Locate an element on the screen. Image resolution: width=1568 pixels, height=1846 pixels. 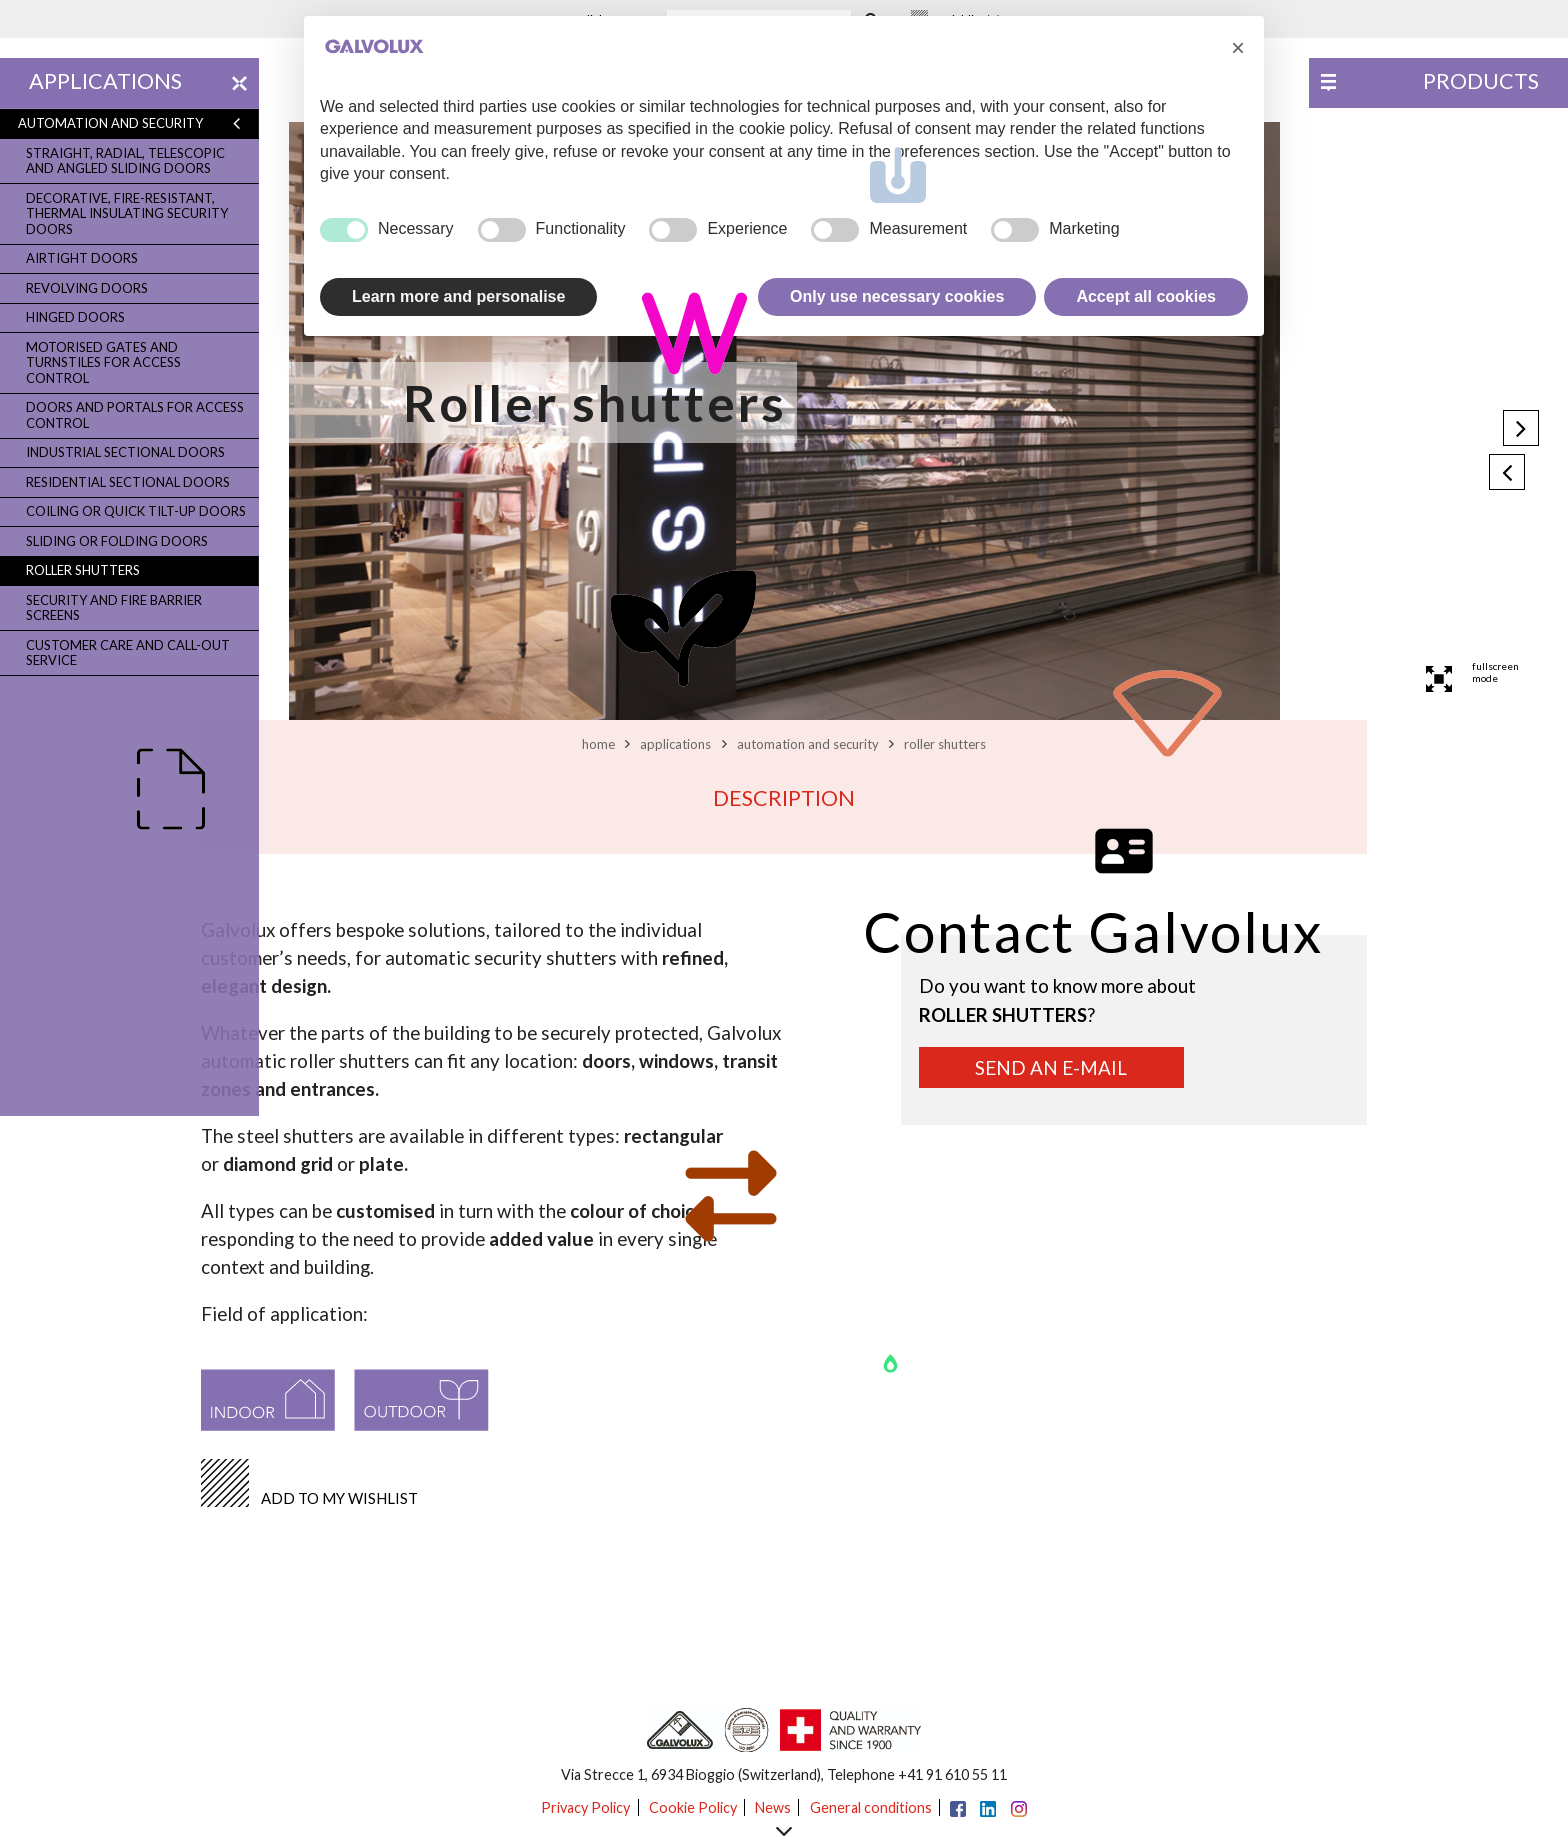
represents the letter "w" in text or keyboard input is located at coordinates (694, 333).